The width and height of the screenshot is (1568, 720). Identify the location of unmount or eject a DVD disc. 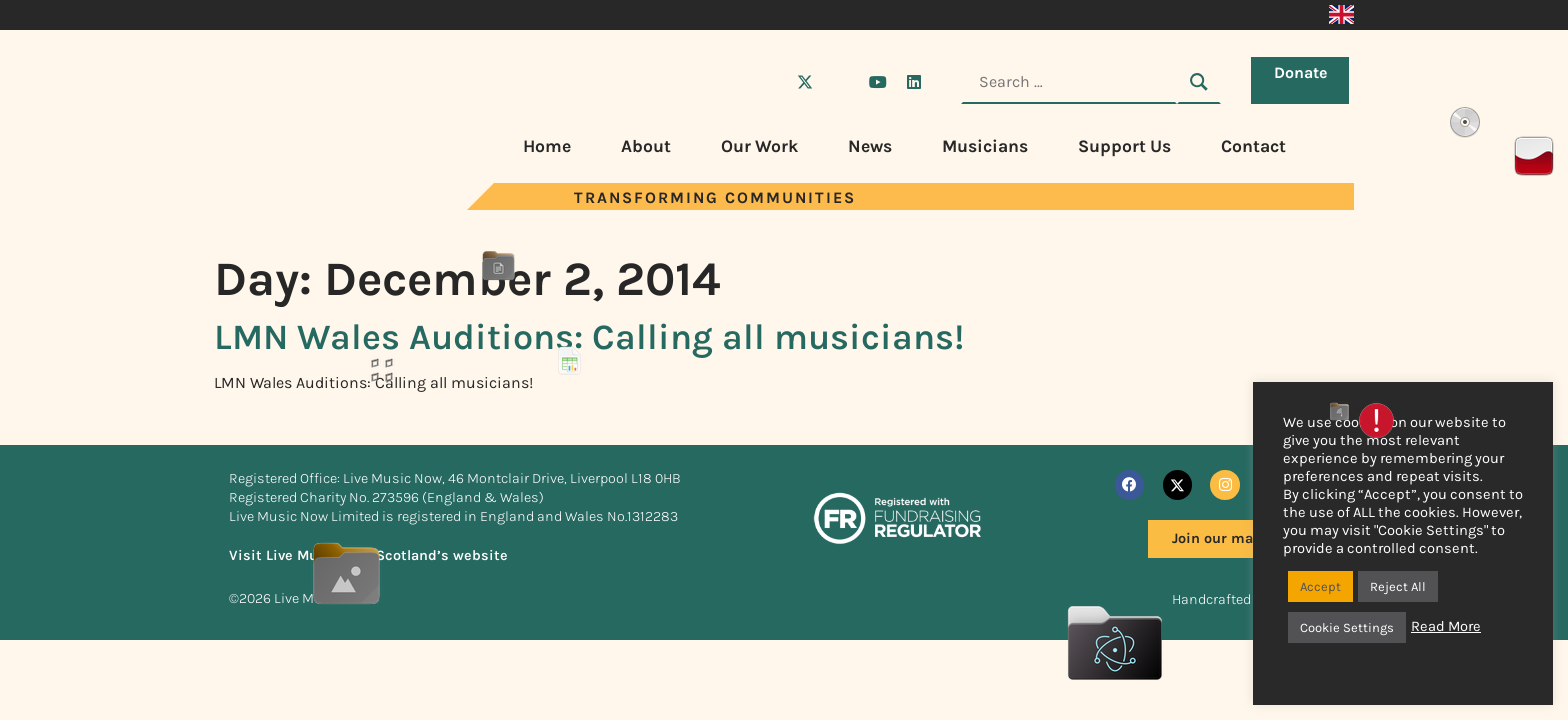
(1465, 122).